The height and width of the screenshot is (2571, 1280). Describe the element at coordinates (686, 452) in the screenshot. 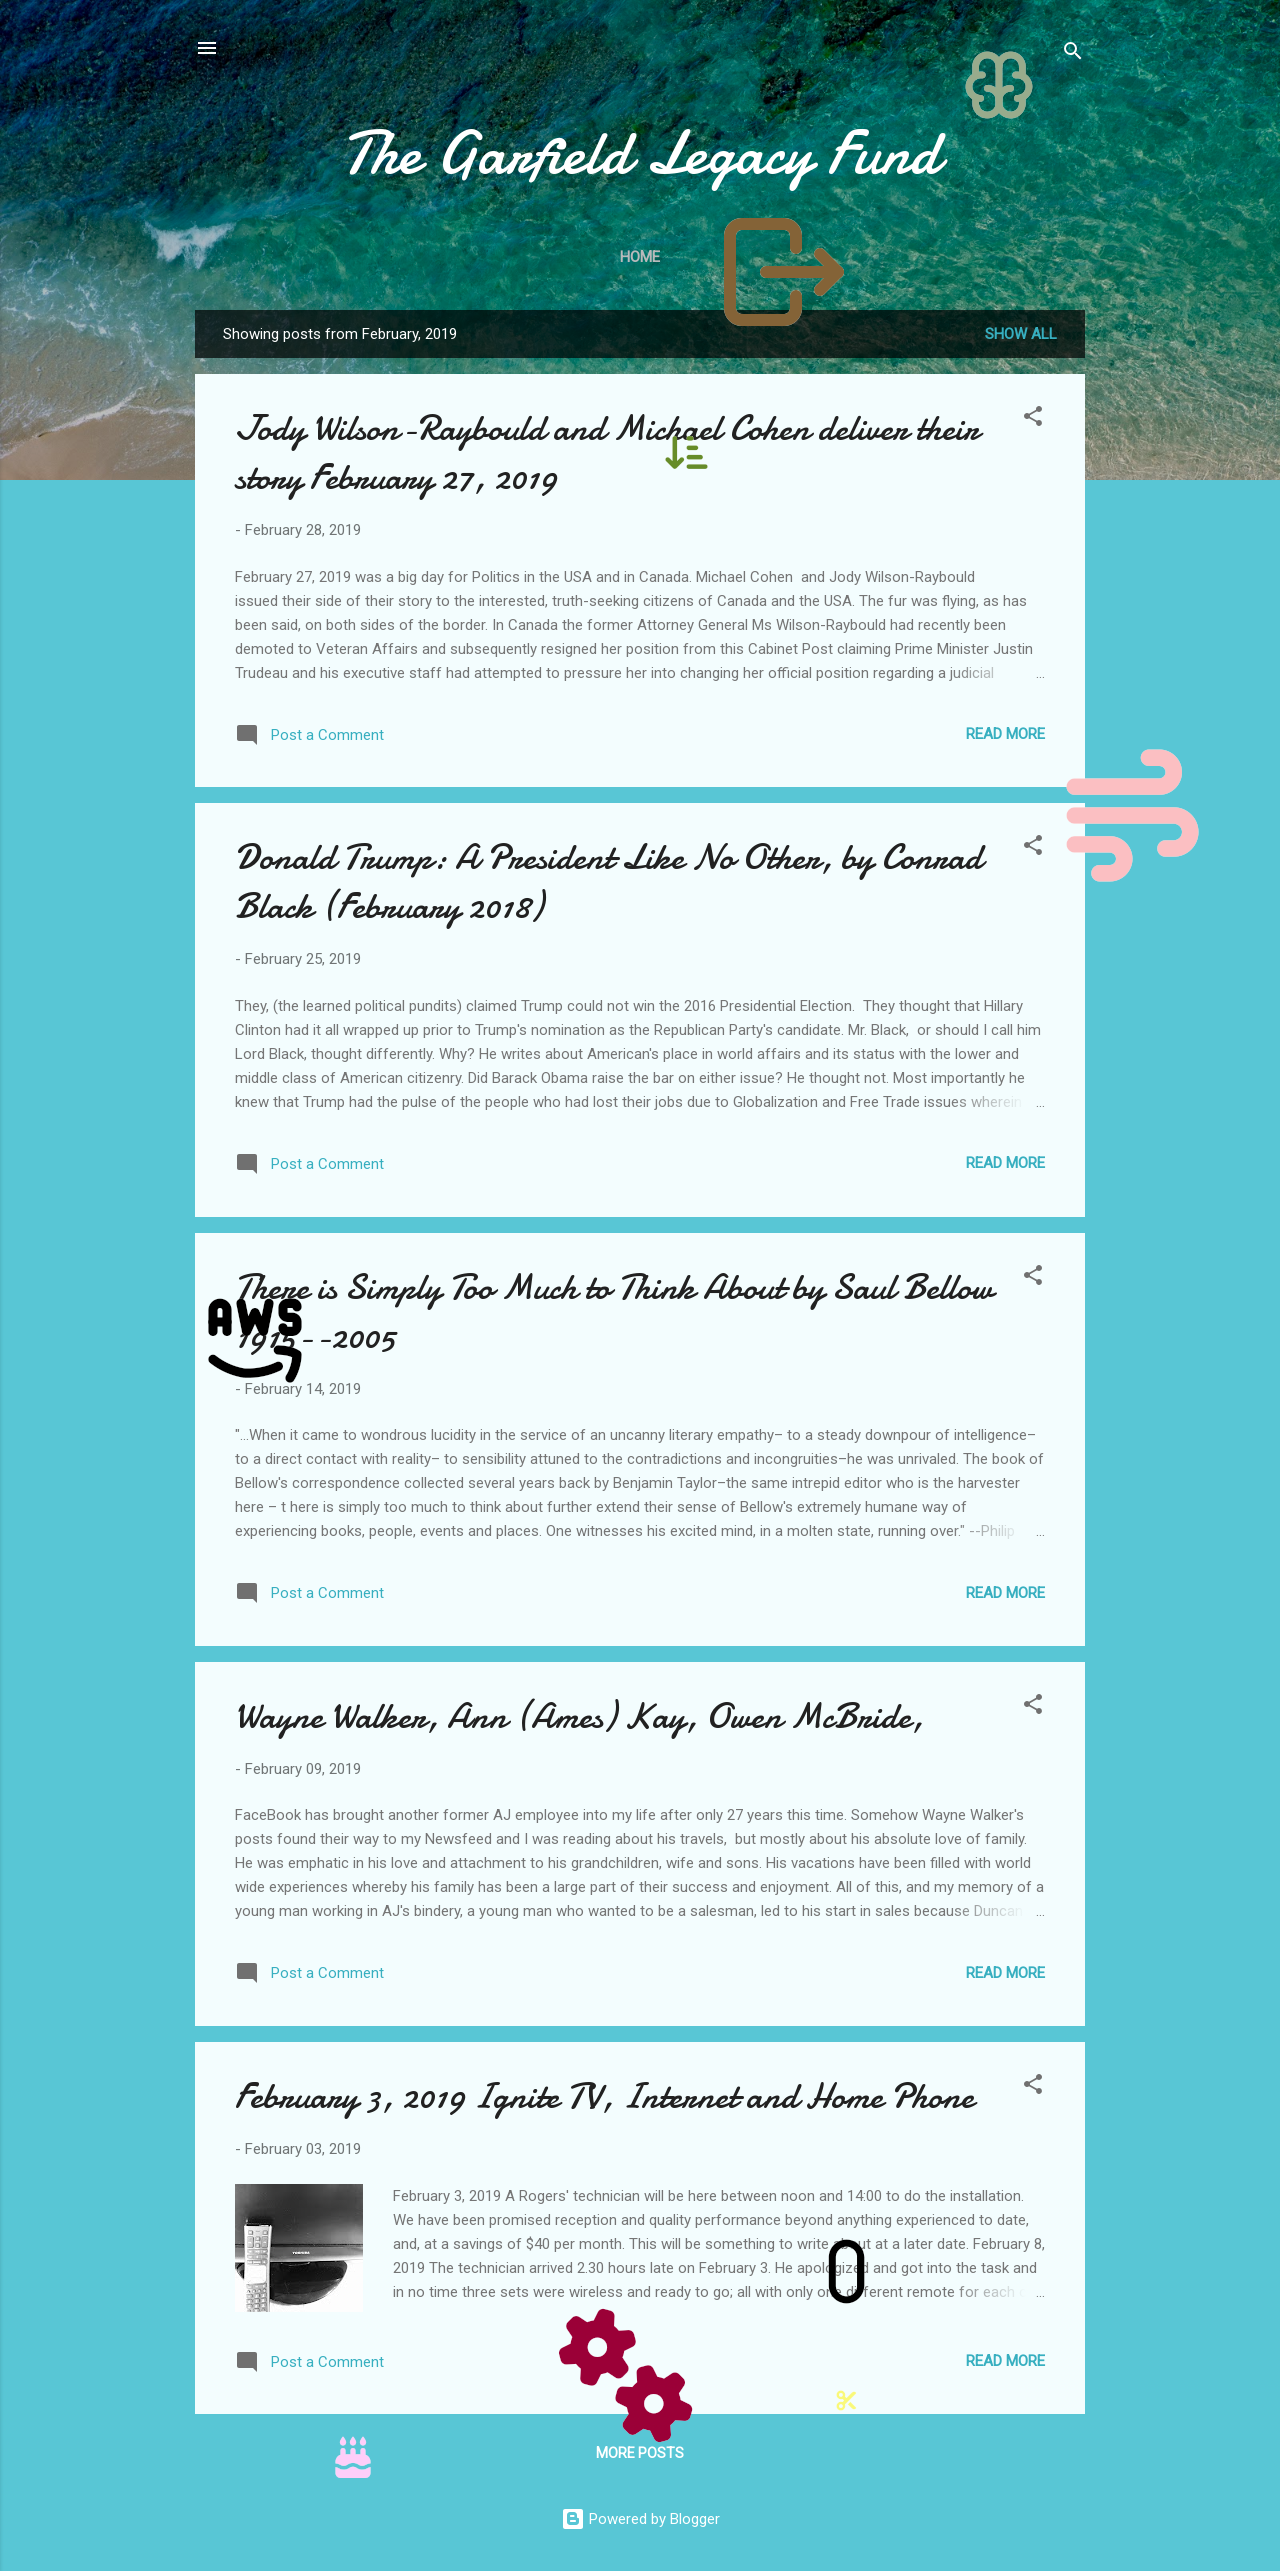

I see `sort items from smallest to largest` at that location.